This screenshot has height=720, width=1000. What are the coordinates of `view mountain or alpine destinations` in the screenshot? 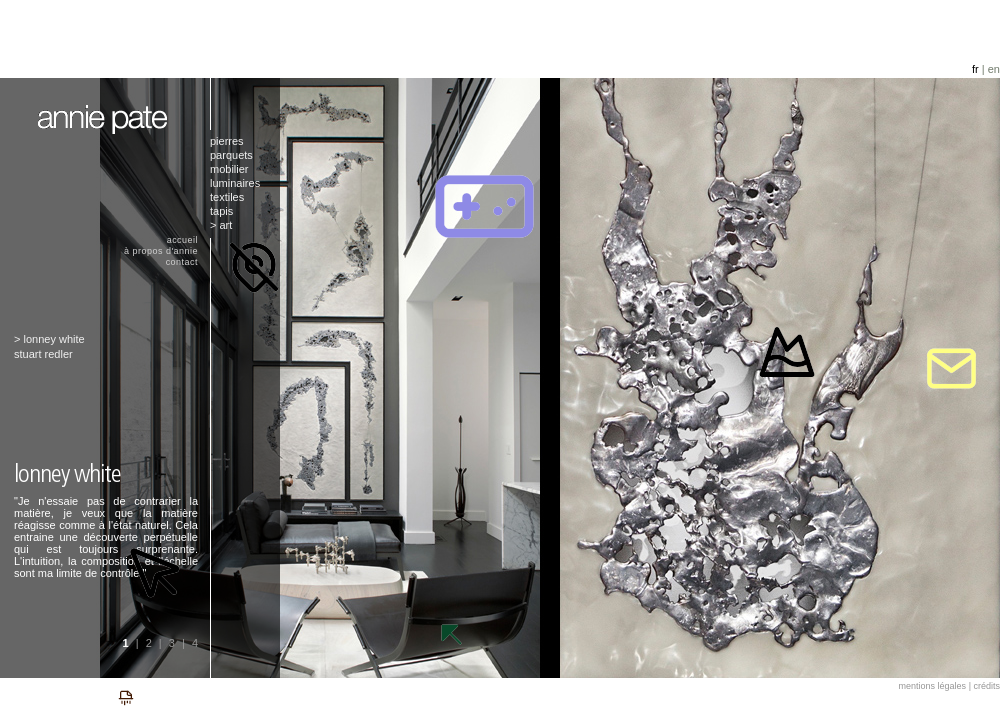 It's located at (787, 352).